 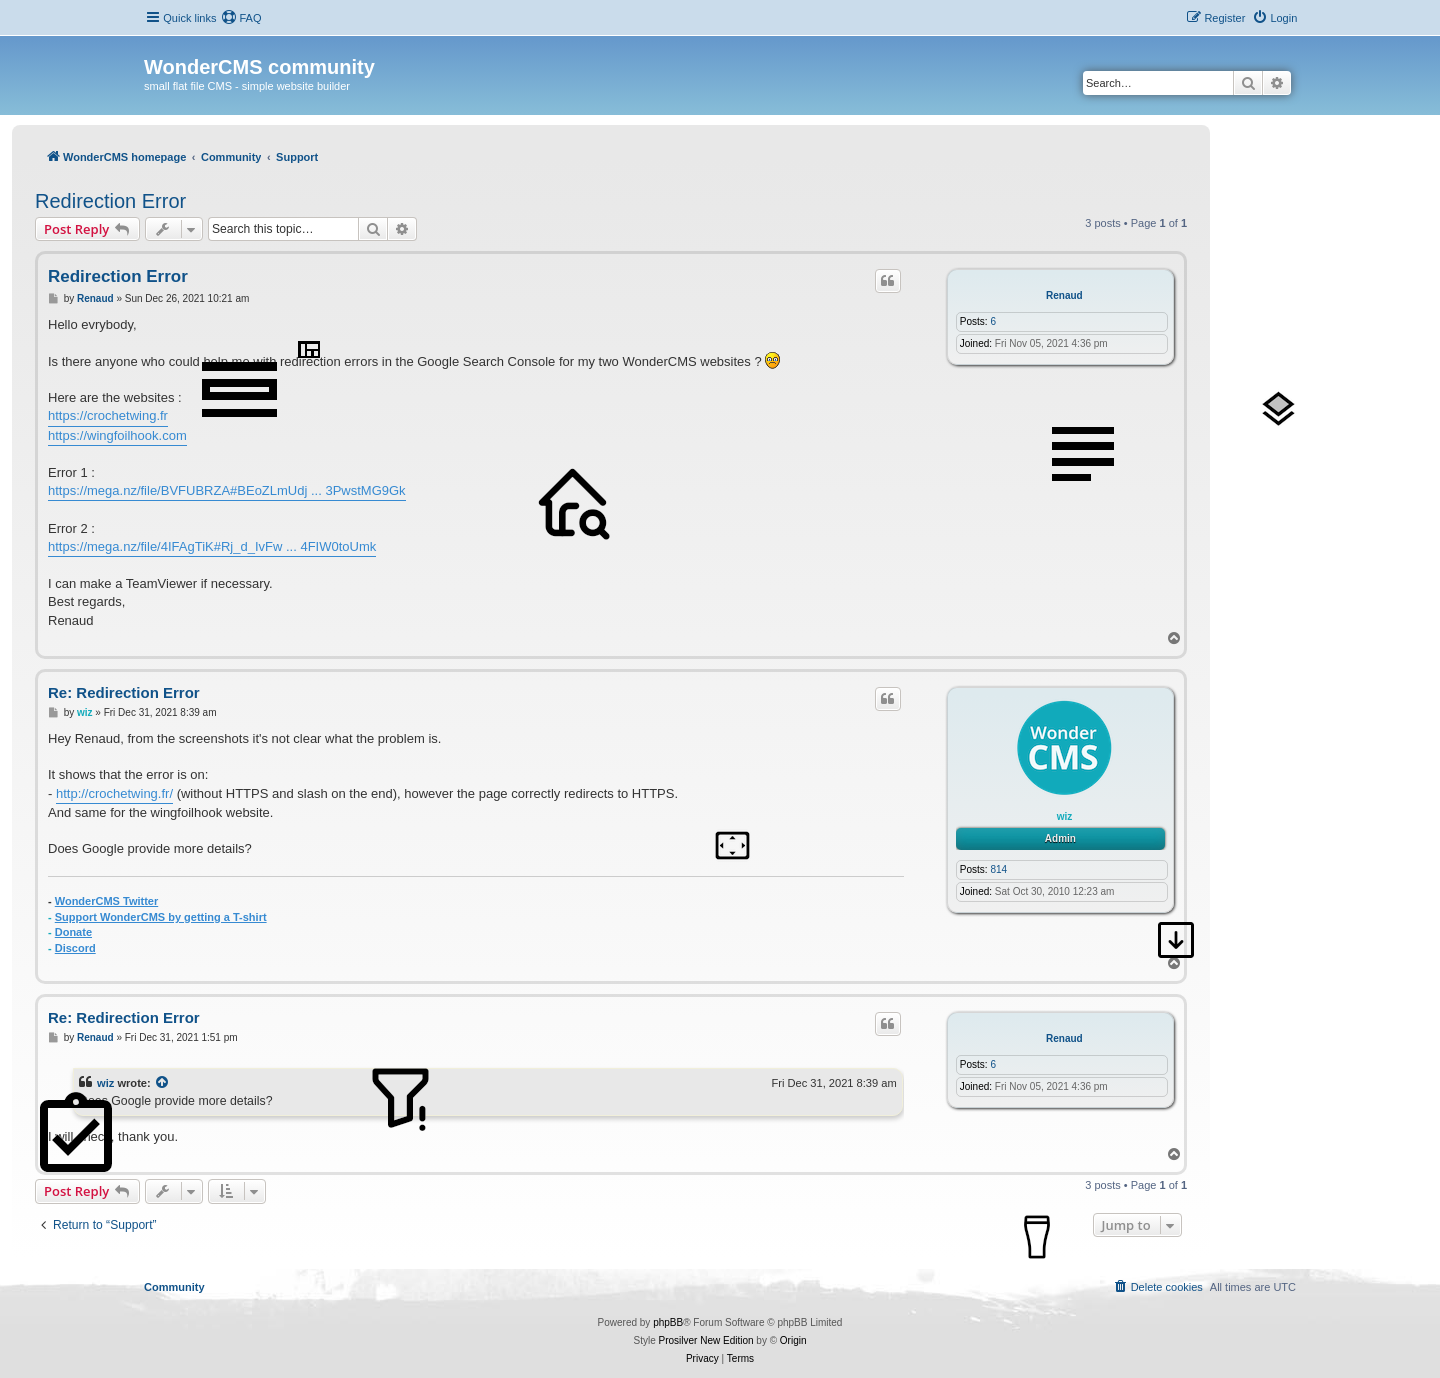 What do you see at coordinates (308, 350) in the screenshot?
I see `switch to quilt or mosaic layout view` at bounding box center [308, 350].